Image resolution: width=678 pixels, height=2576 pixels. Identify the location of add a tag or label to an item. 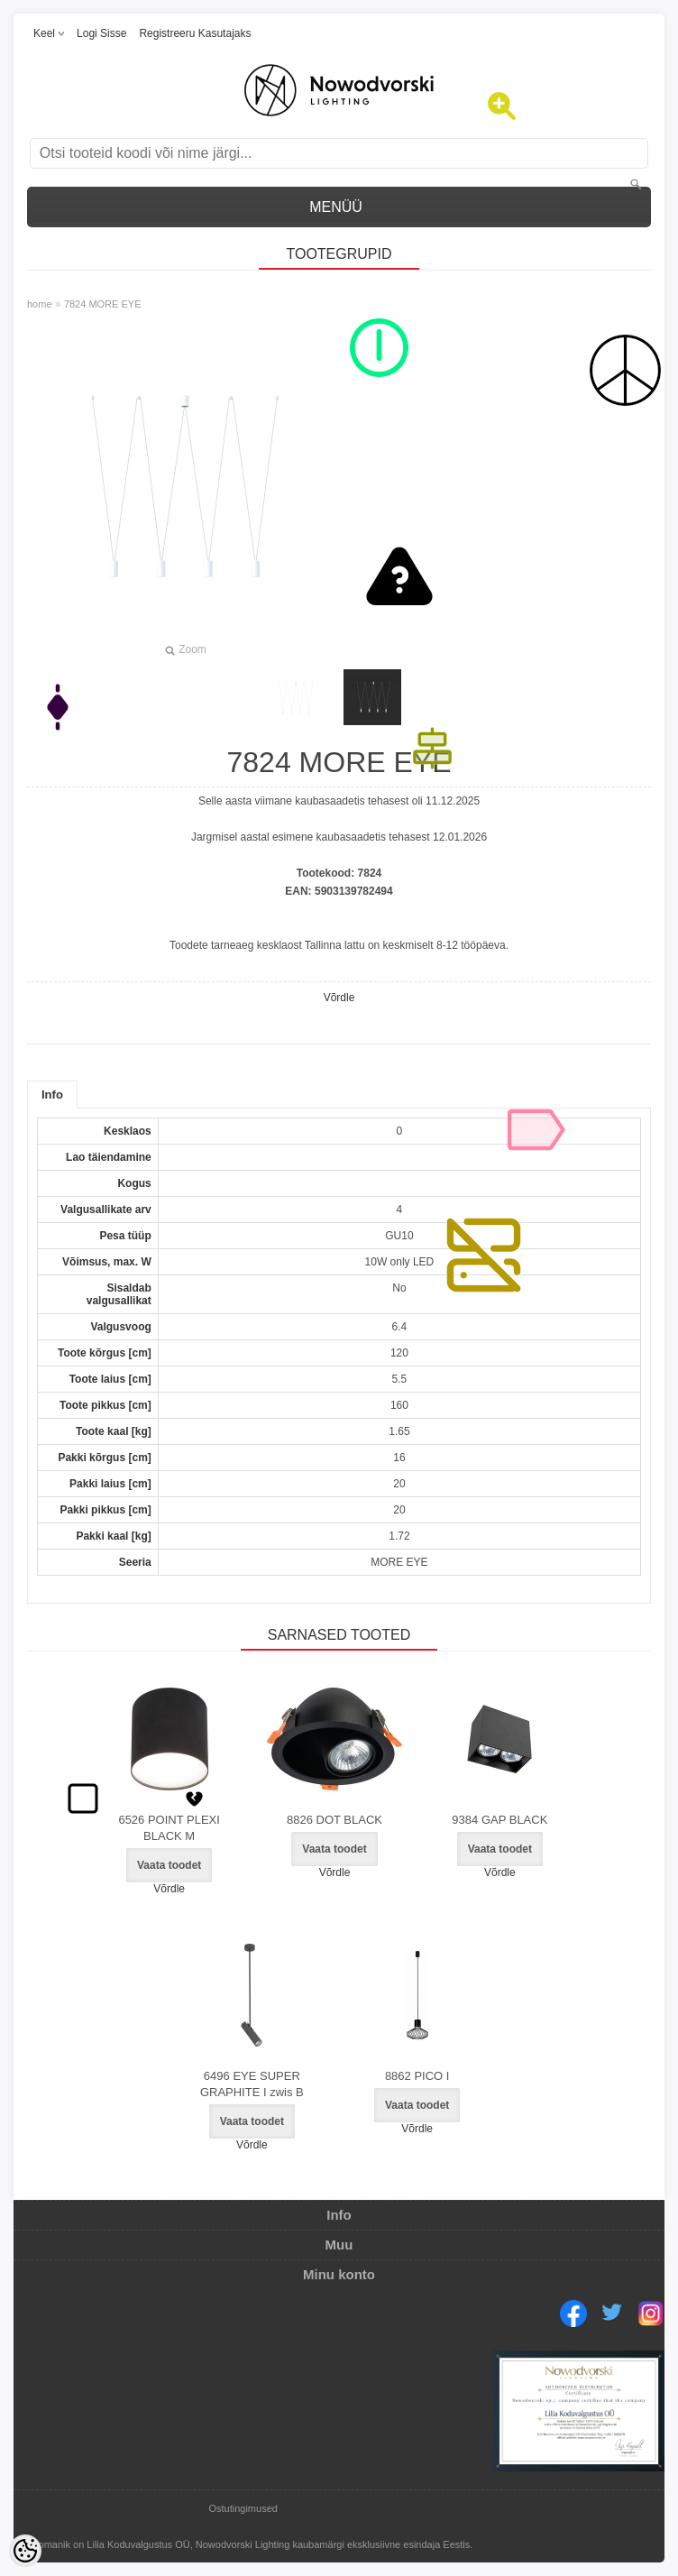
(534, 1129).